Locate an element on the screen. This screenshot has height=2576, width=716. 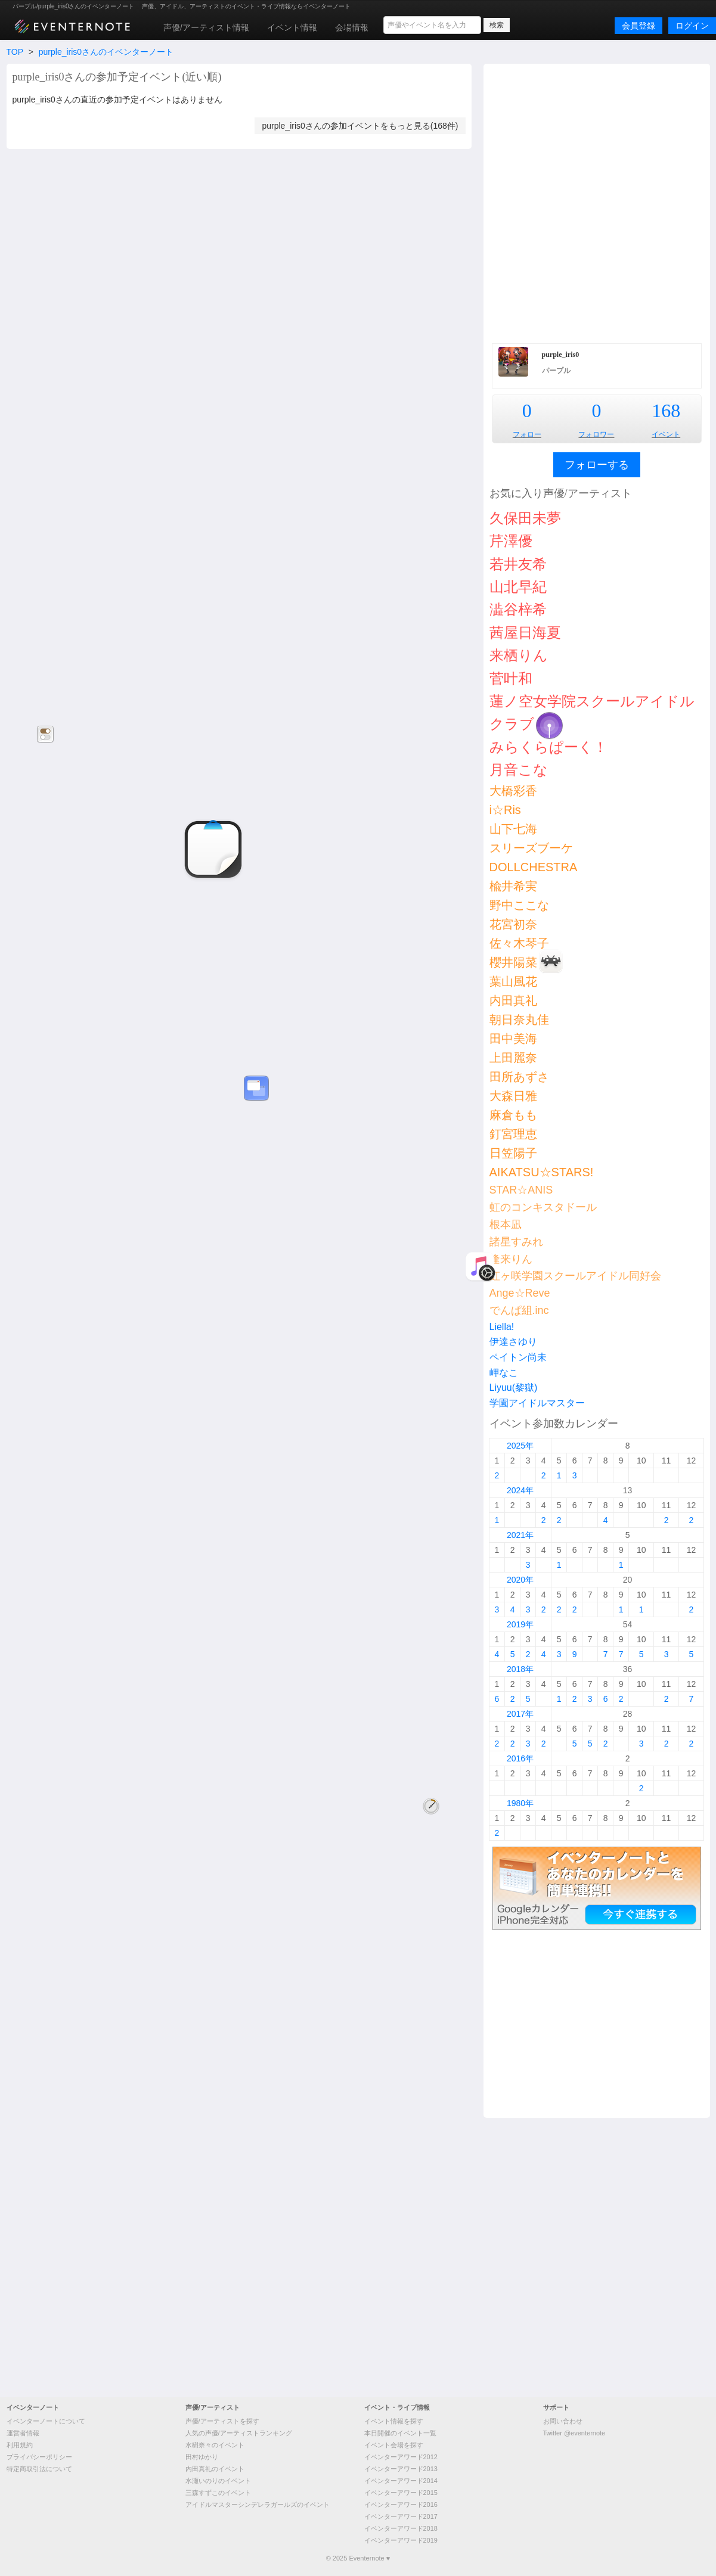
open sysprof system profiler application is located at coordinates (431, 1806).